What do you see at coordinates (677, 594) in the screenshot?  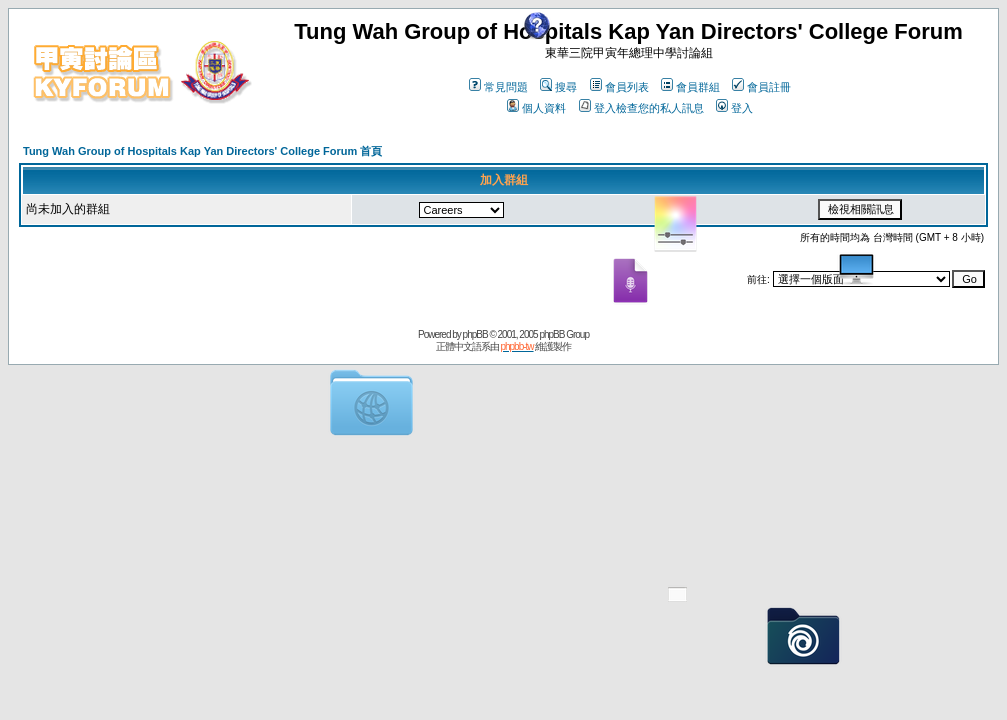 I see `open a new window` at bounding box center [677, 594].